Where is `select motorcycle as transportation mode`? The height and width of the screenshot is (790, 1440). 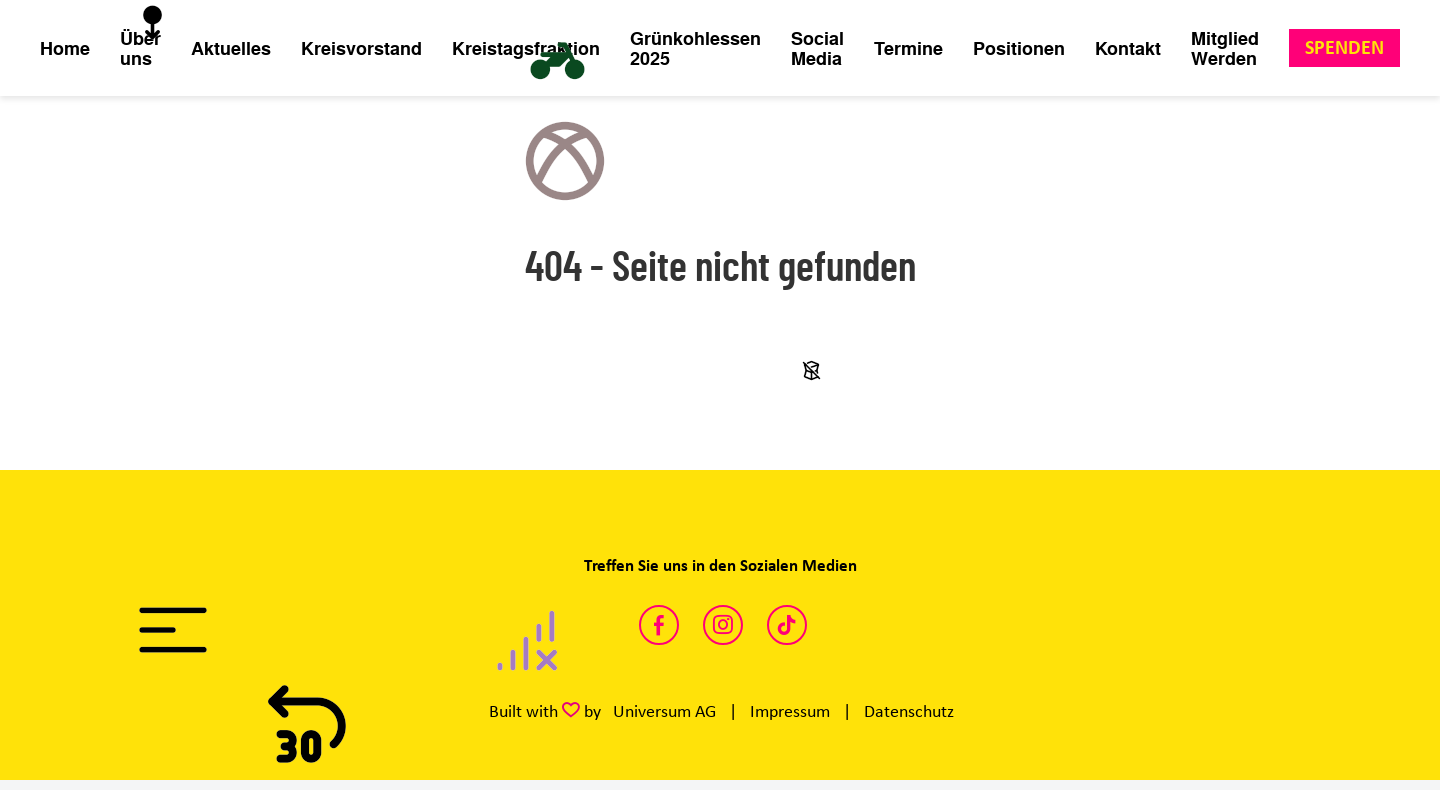
select motorcycle as transportation mode is located at coordinates (557, 59).